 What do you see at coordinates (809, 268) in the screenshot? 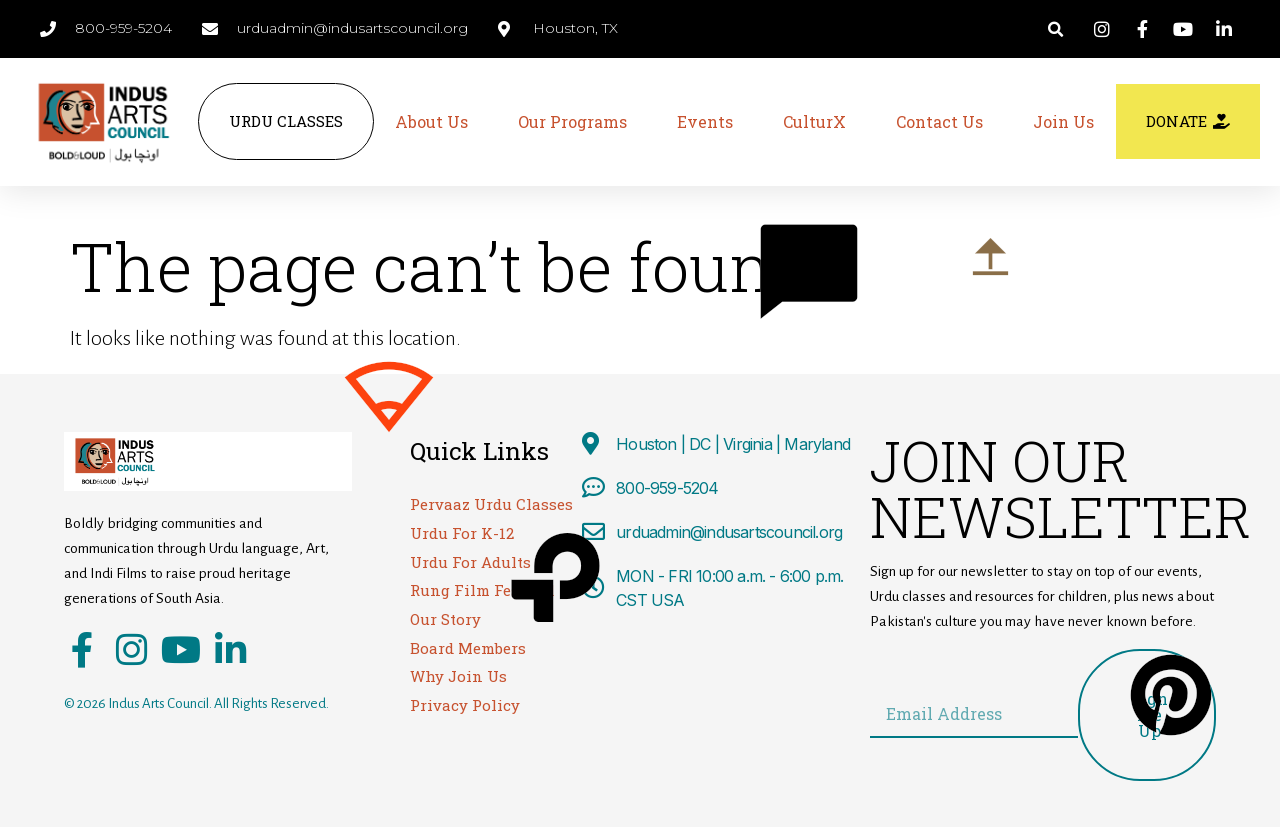
I see `open chat or messaging` at bounding box center [809, 268].